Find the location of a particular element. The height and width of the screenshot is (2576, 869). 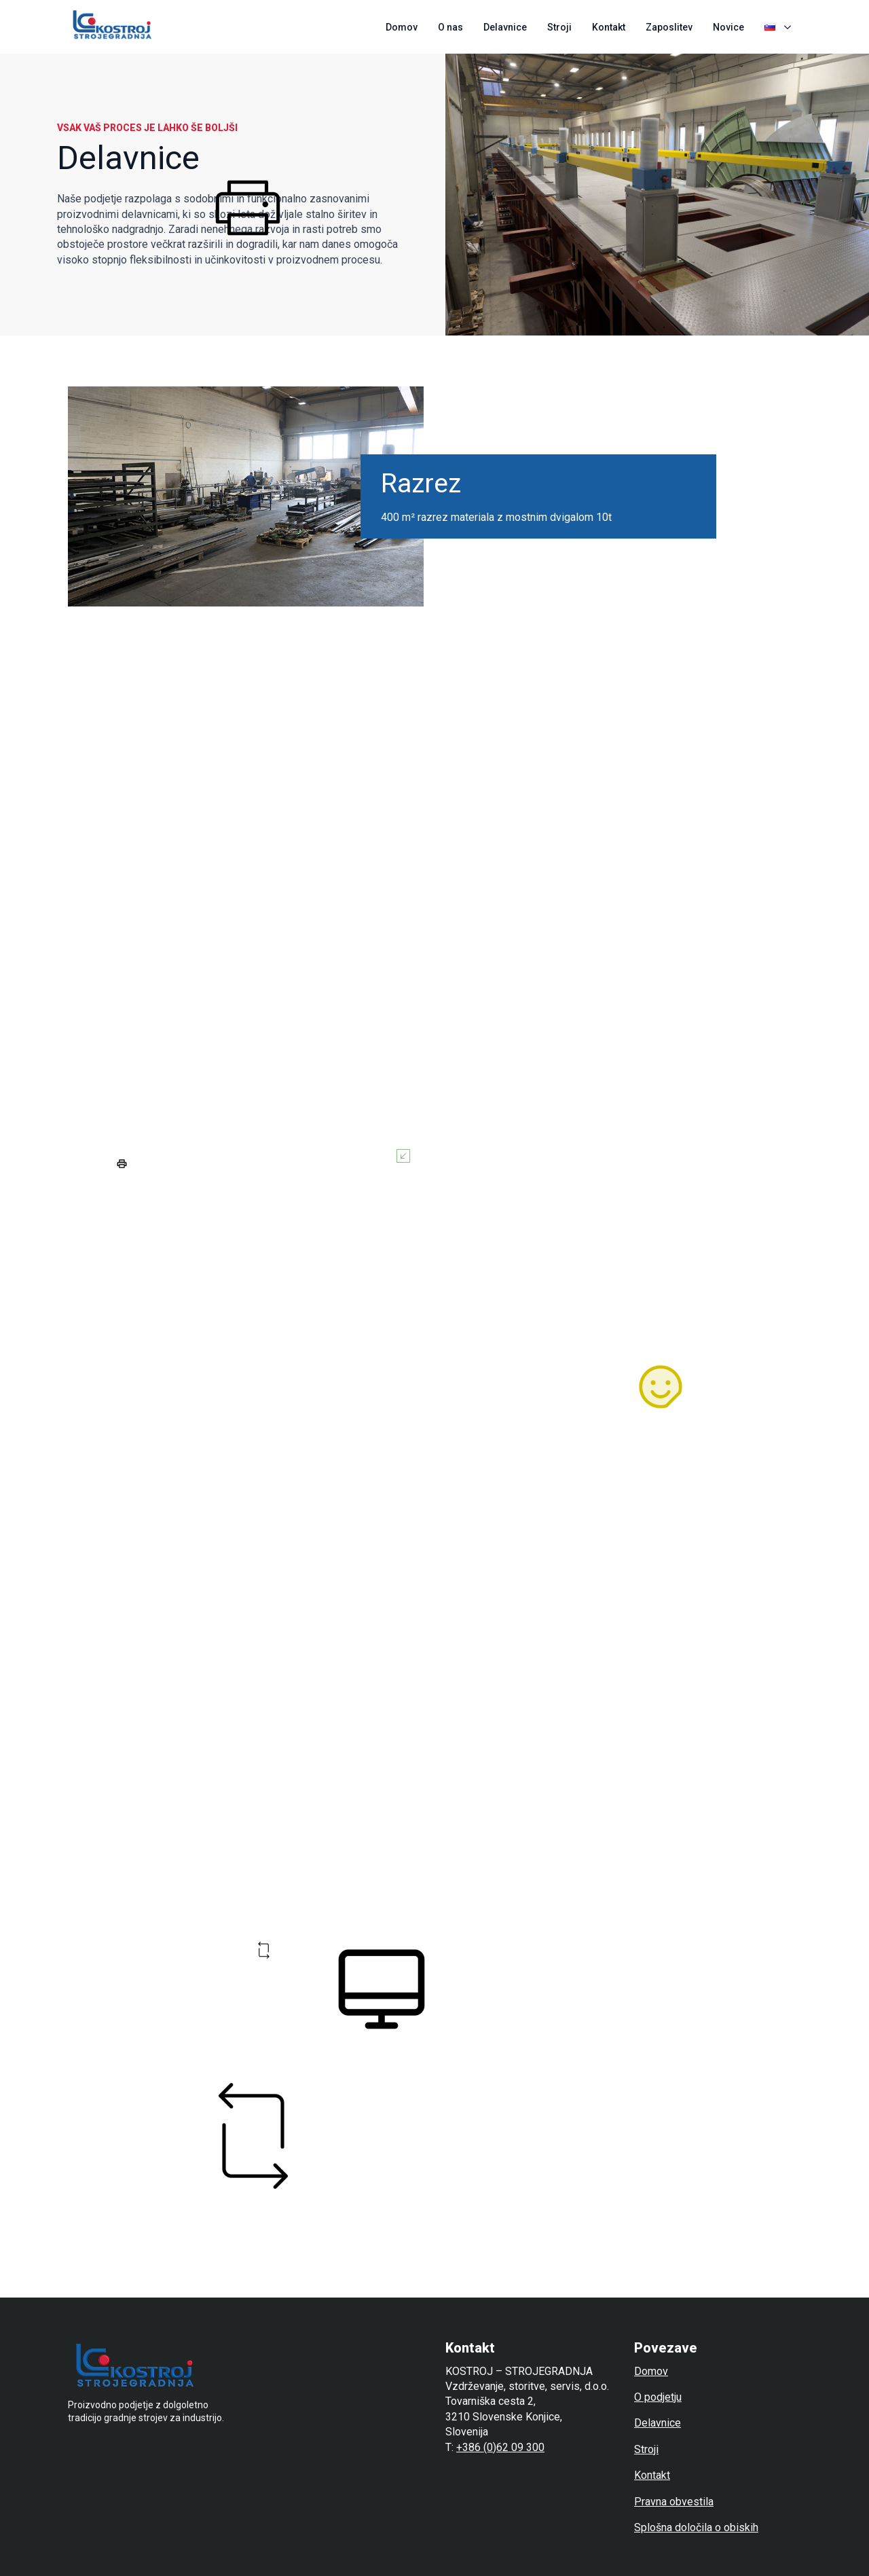

print current document or page is located at coordinates (248, 208).